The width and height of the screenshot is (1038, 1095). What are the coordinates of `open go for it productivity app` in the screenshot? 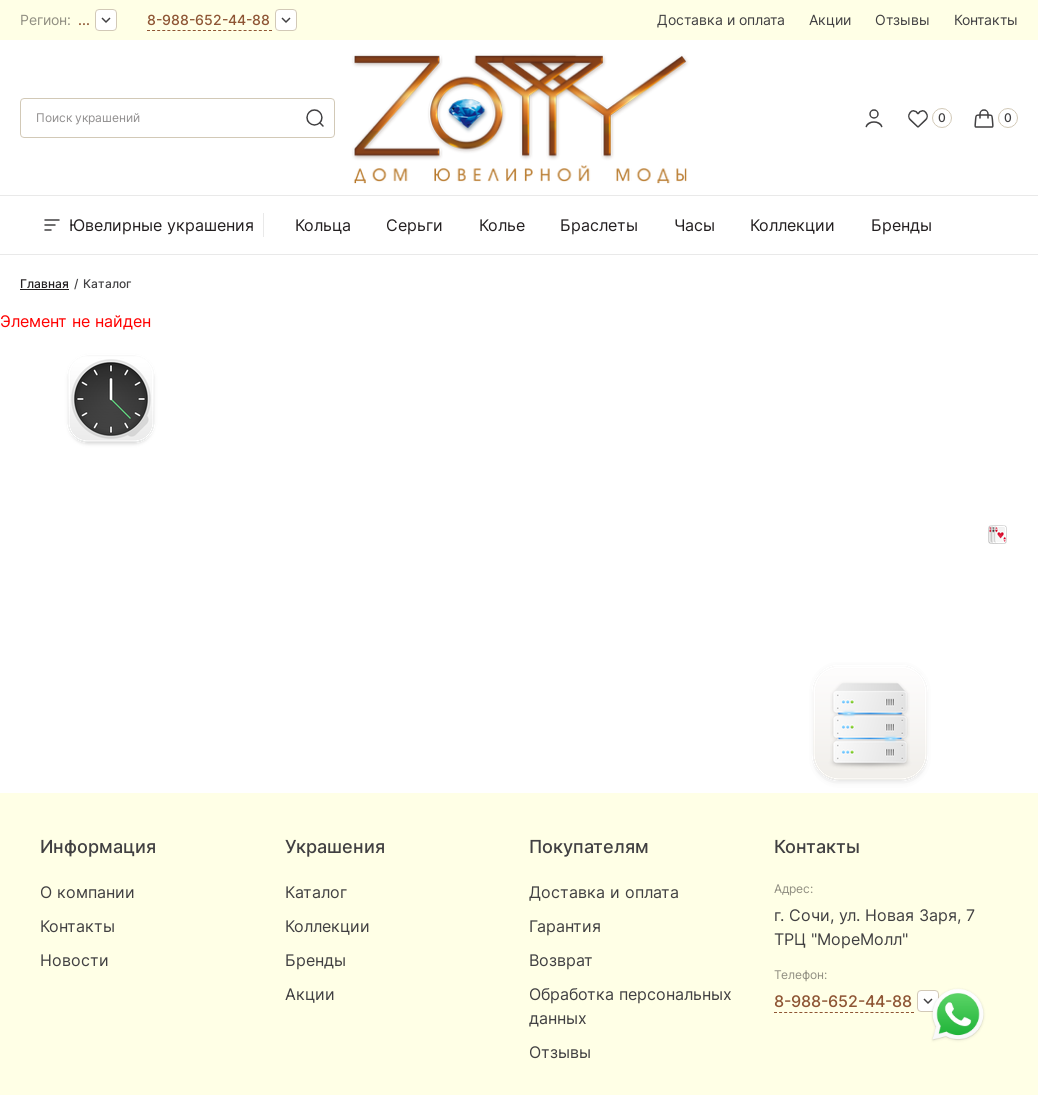 It's located at (111, 399).